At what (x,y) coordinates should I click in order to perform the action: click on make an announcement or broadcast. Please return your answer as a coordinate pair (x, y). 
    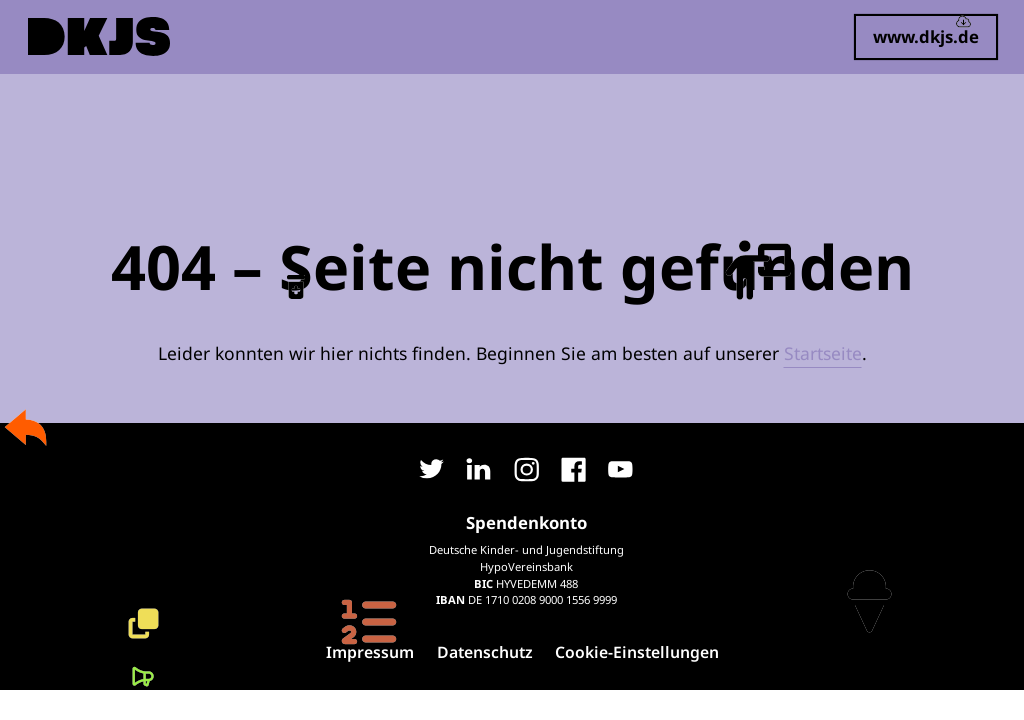
    Looking at the image, I should click on (142, 677).